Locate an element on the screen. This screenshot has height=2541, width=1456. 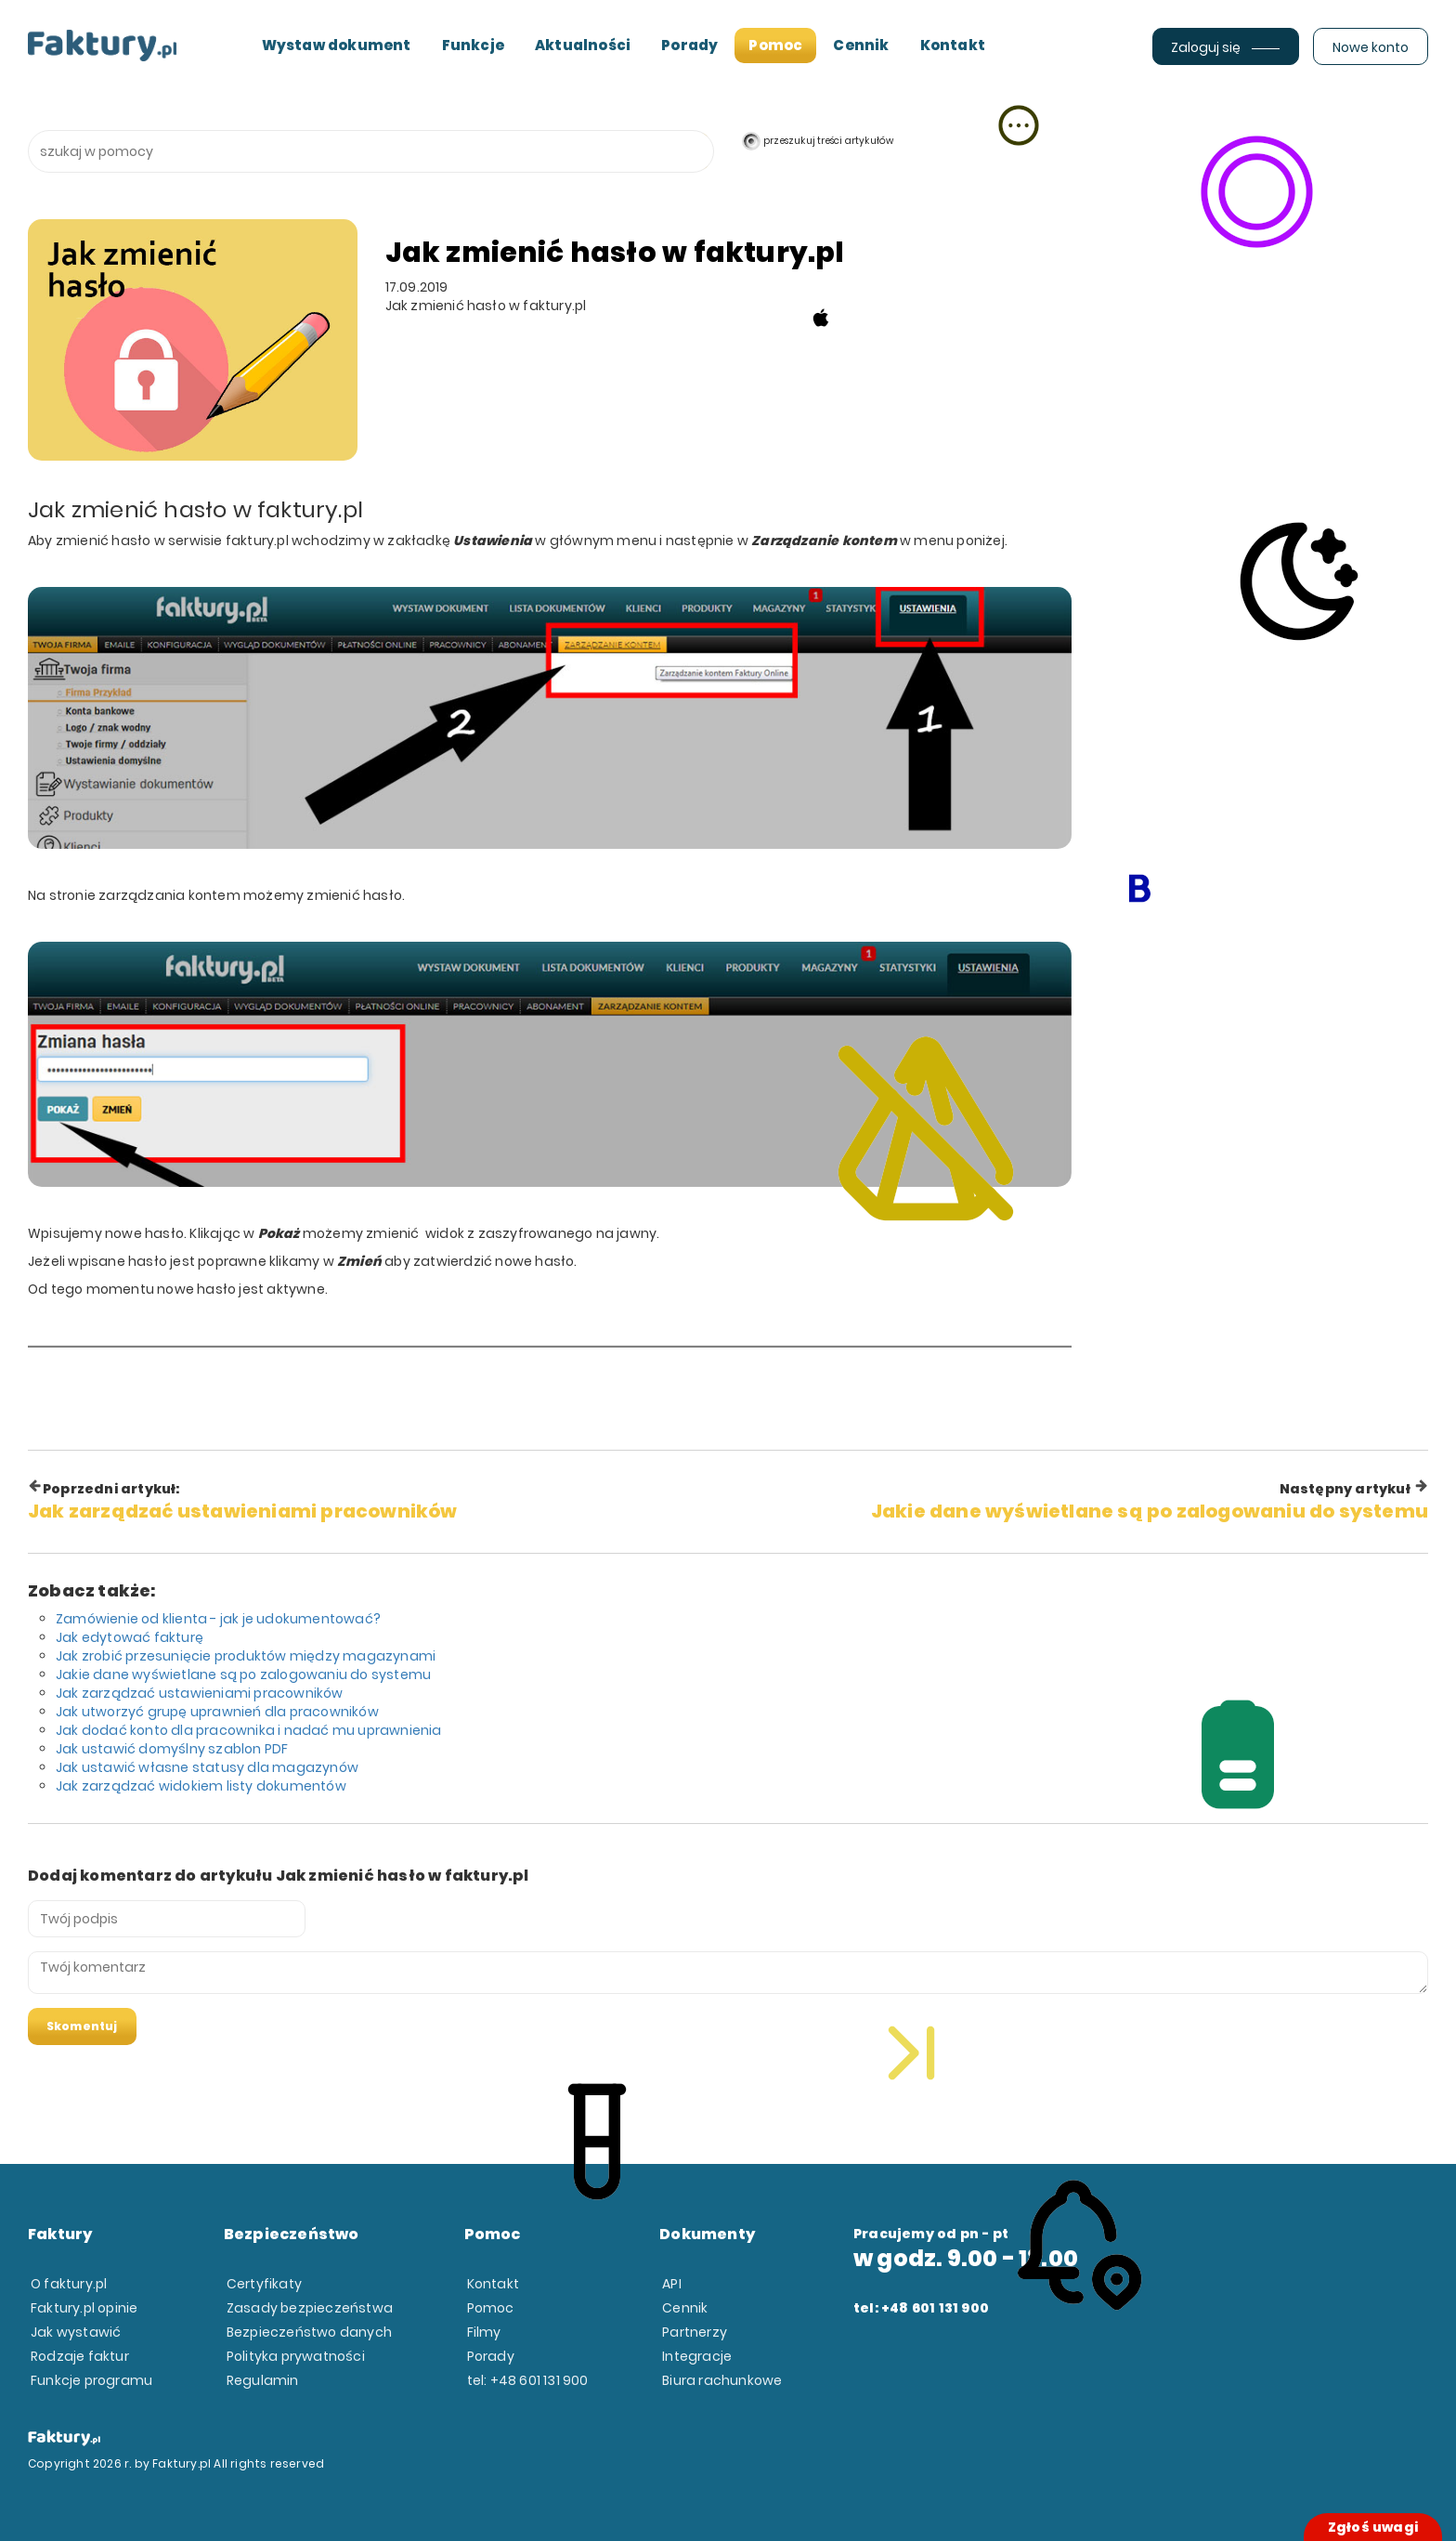
start recording audio or video is located at coordinates (1256, 191).